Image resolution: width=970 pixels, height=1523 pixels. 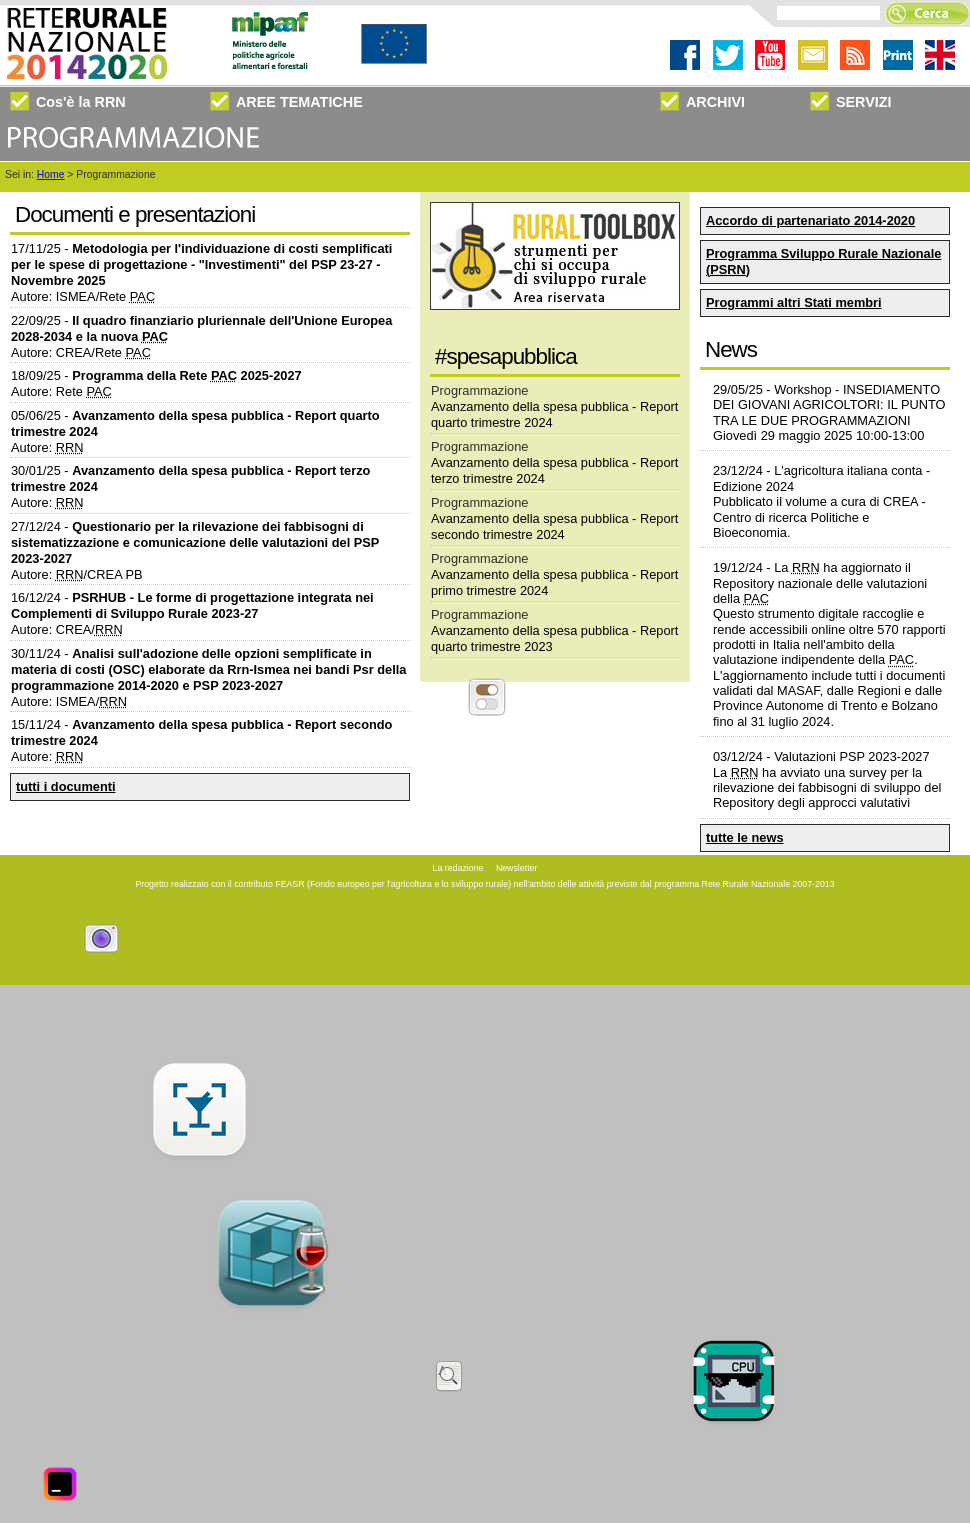 I want to click on open jetbrains toolbox to manage ides, so click(x=60, y=1484).